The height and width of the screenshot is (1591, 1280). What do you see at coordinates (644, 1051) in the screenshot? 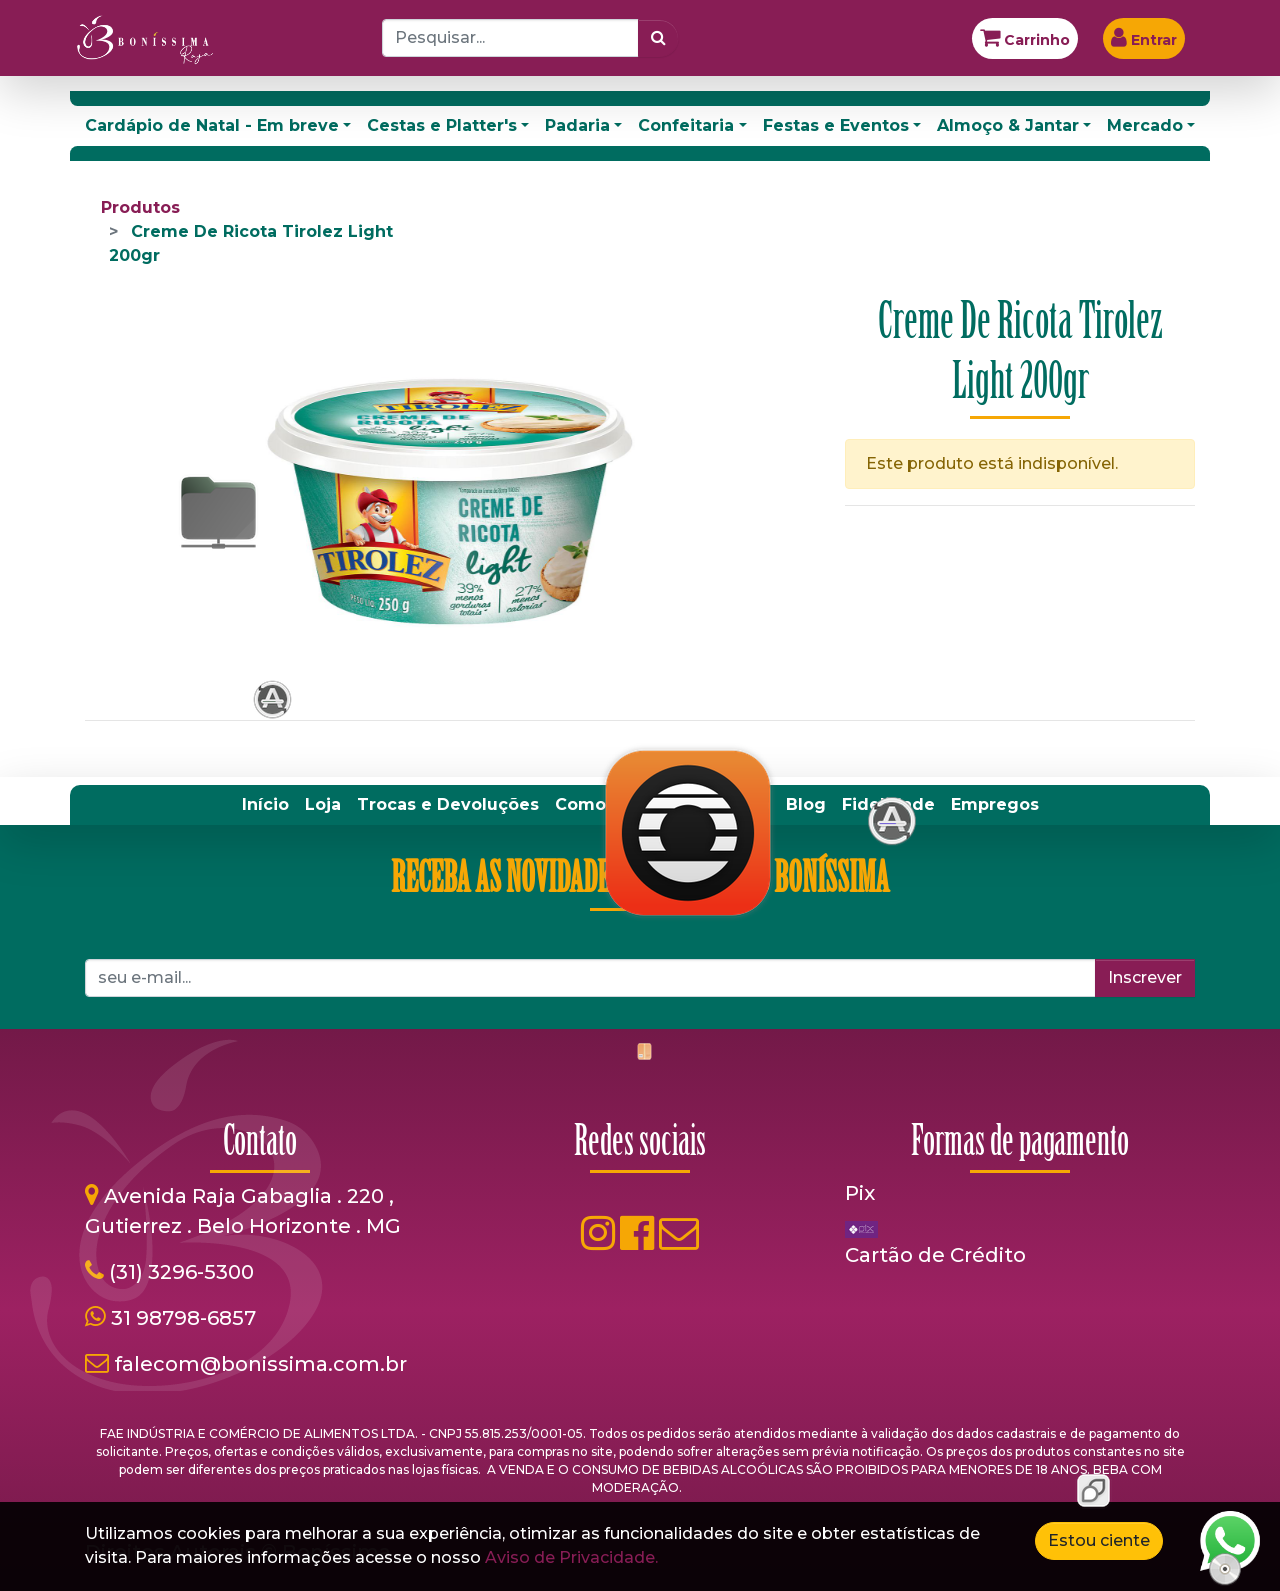
I see `a compressed archive or package file` at bounding box center [644, 1051].